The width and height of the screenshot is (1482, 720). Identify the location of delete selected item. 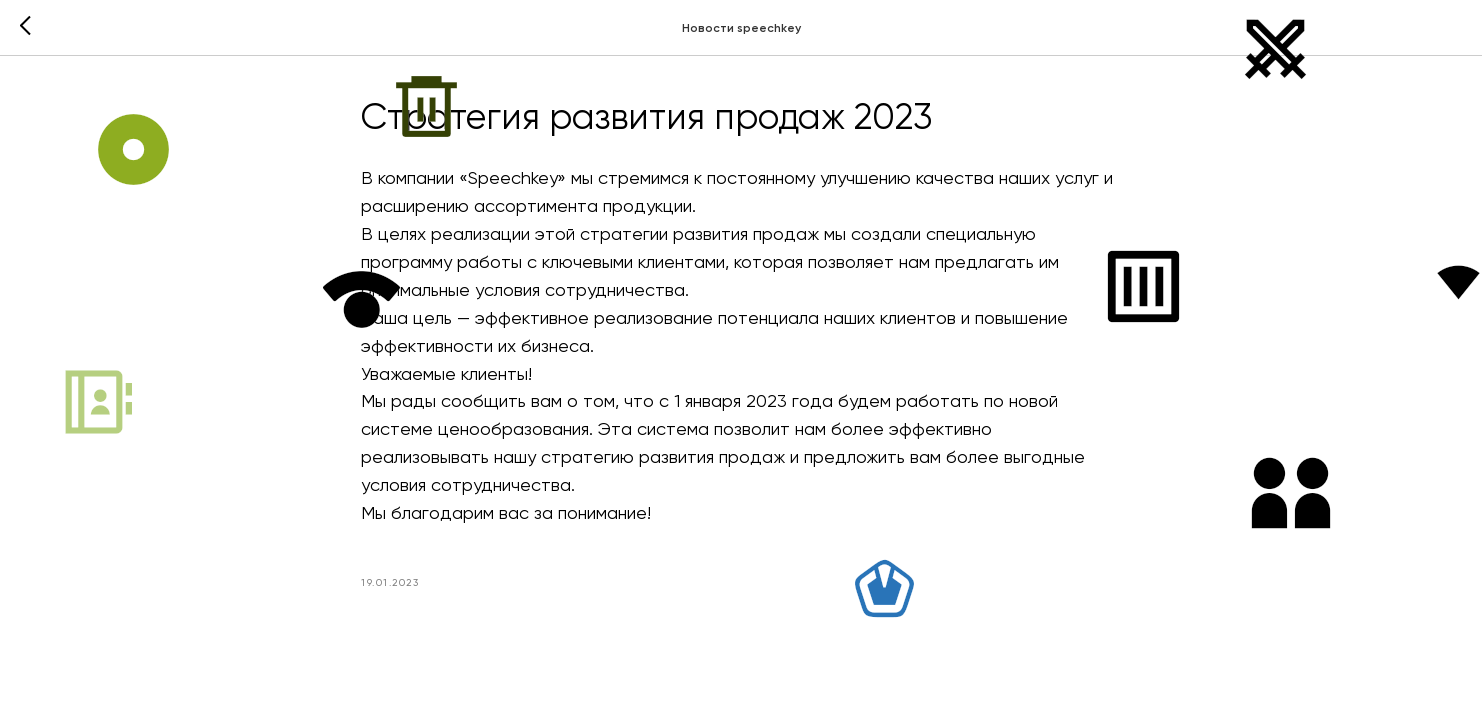
(426, 106).